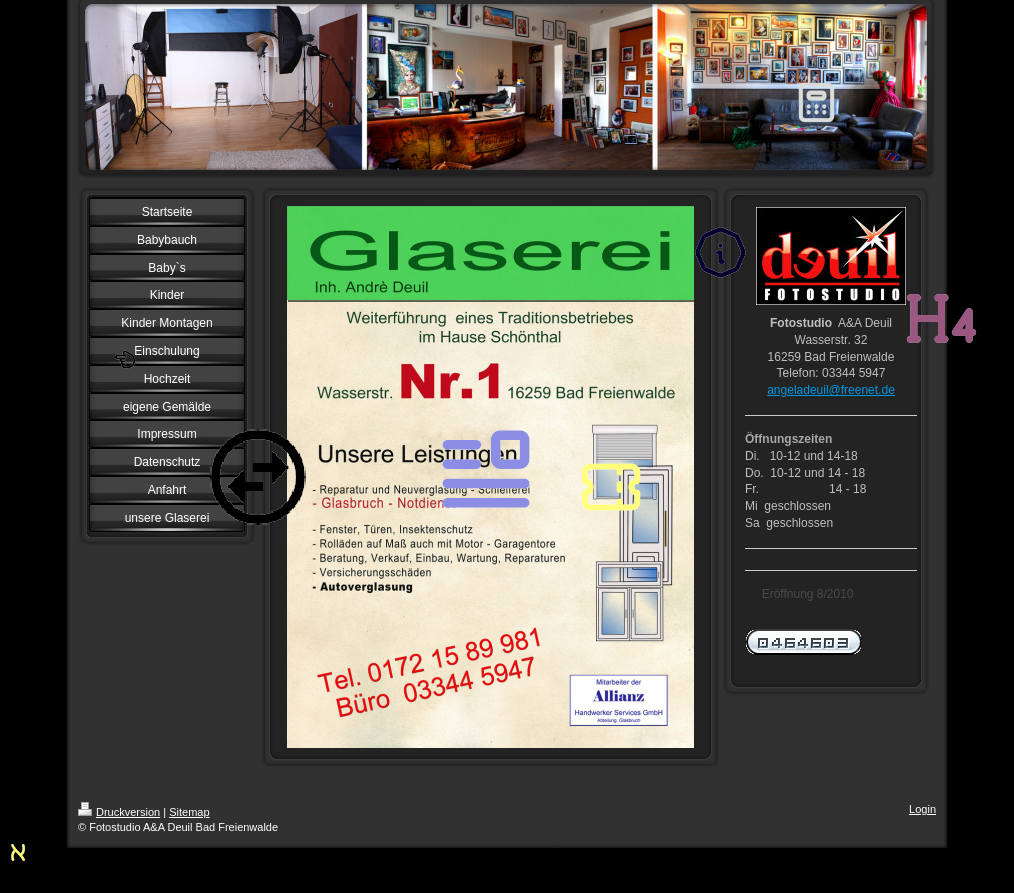  What do you see at coordinates (941, 318) in the screenshot?
I see `format text as heading level 4` at bounding box center [941, 318].